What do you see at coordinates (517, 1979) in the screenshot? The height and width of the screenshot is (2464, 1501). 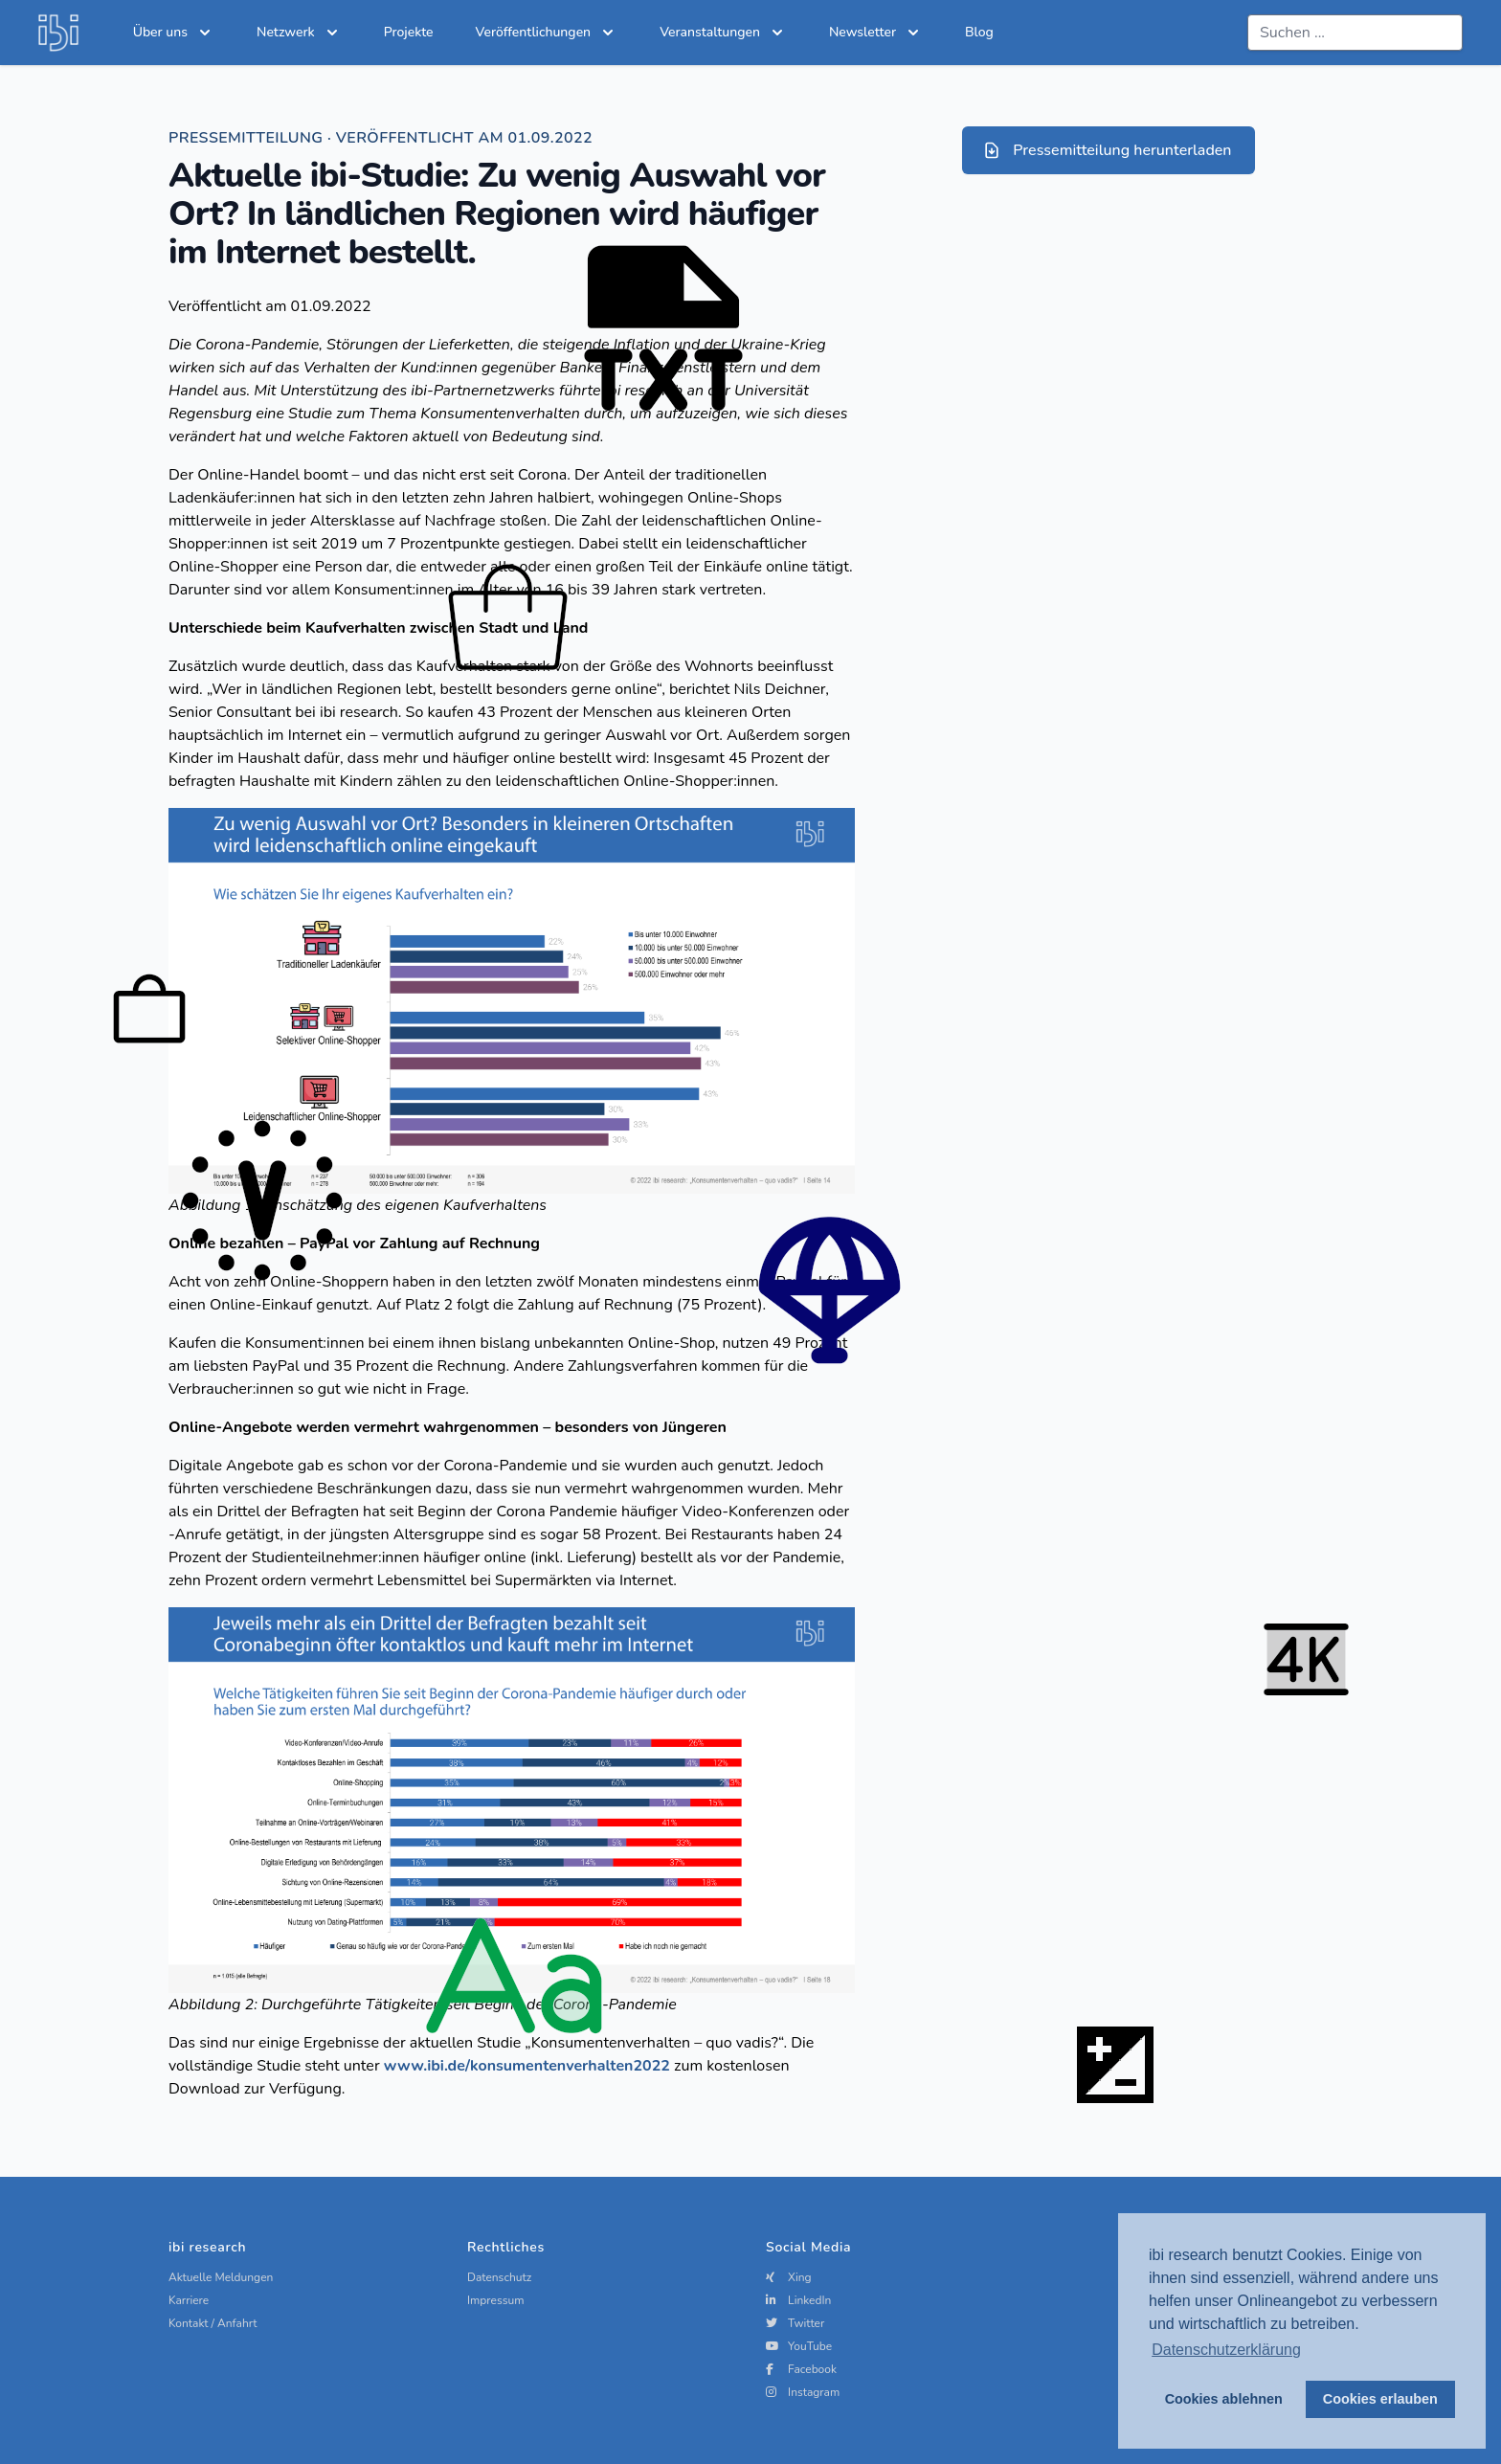 I see `adjust font or text size settings` at bounding box center [517, 1979].